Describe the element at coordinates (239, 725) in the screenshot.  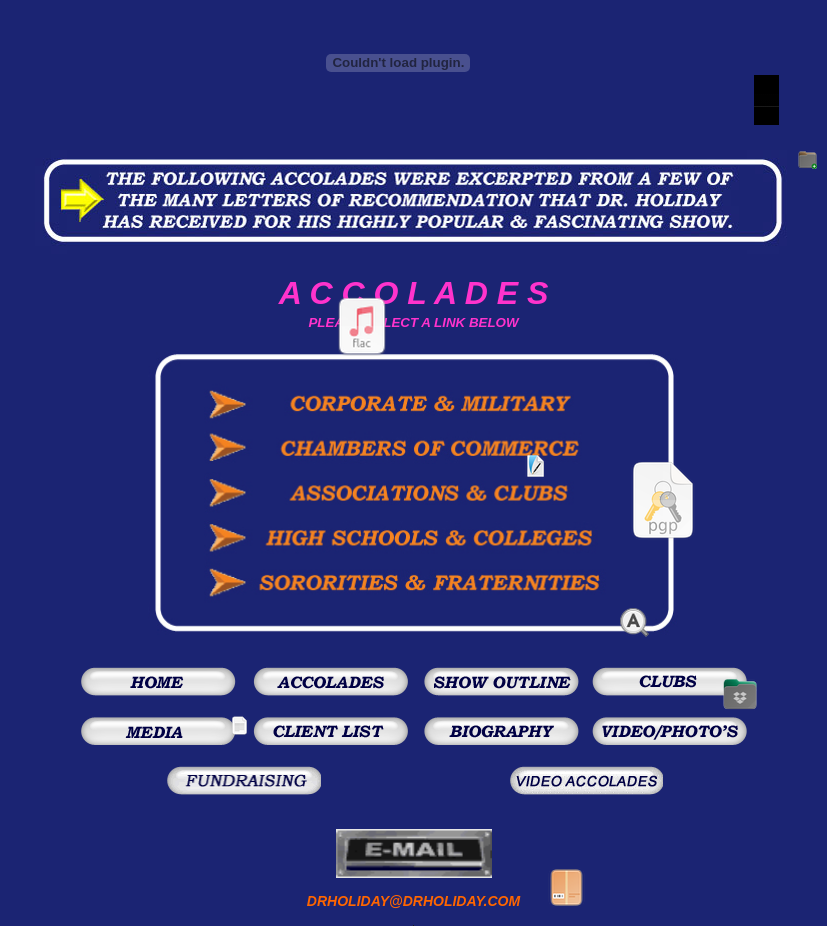
I see `a windows ini configuration file associated with wine` at that location.